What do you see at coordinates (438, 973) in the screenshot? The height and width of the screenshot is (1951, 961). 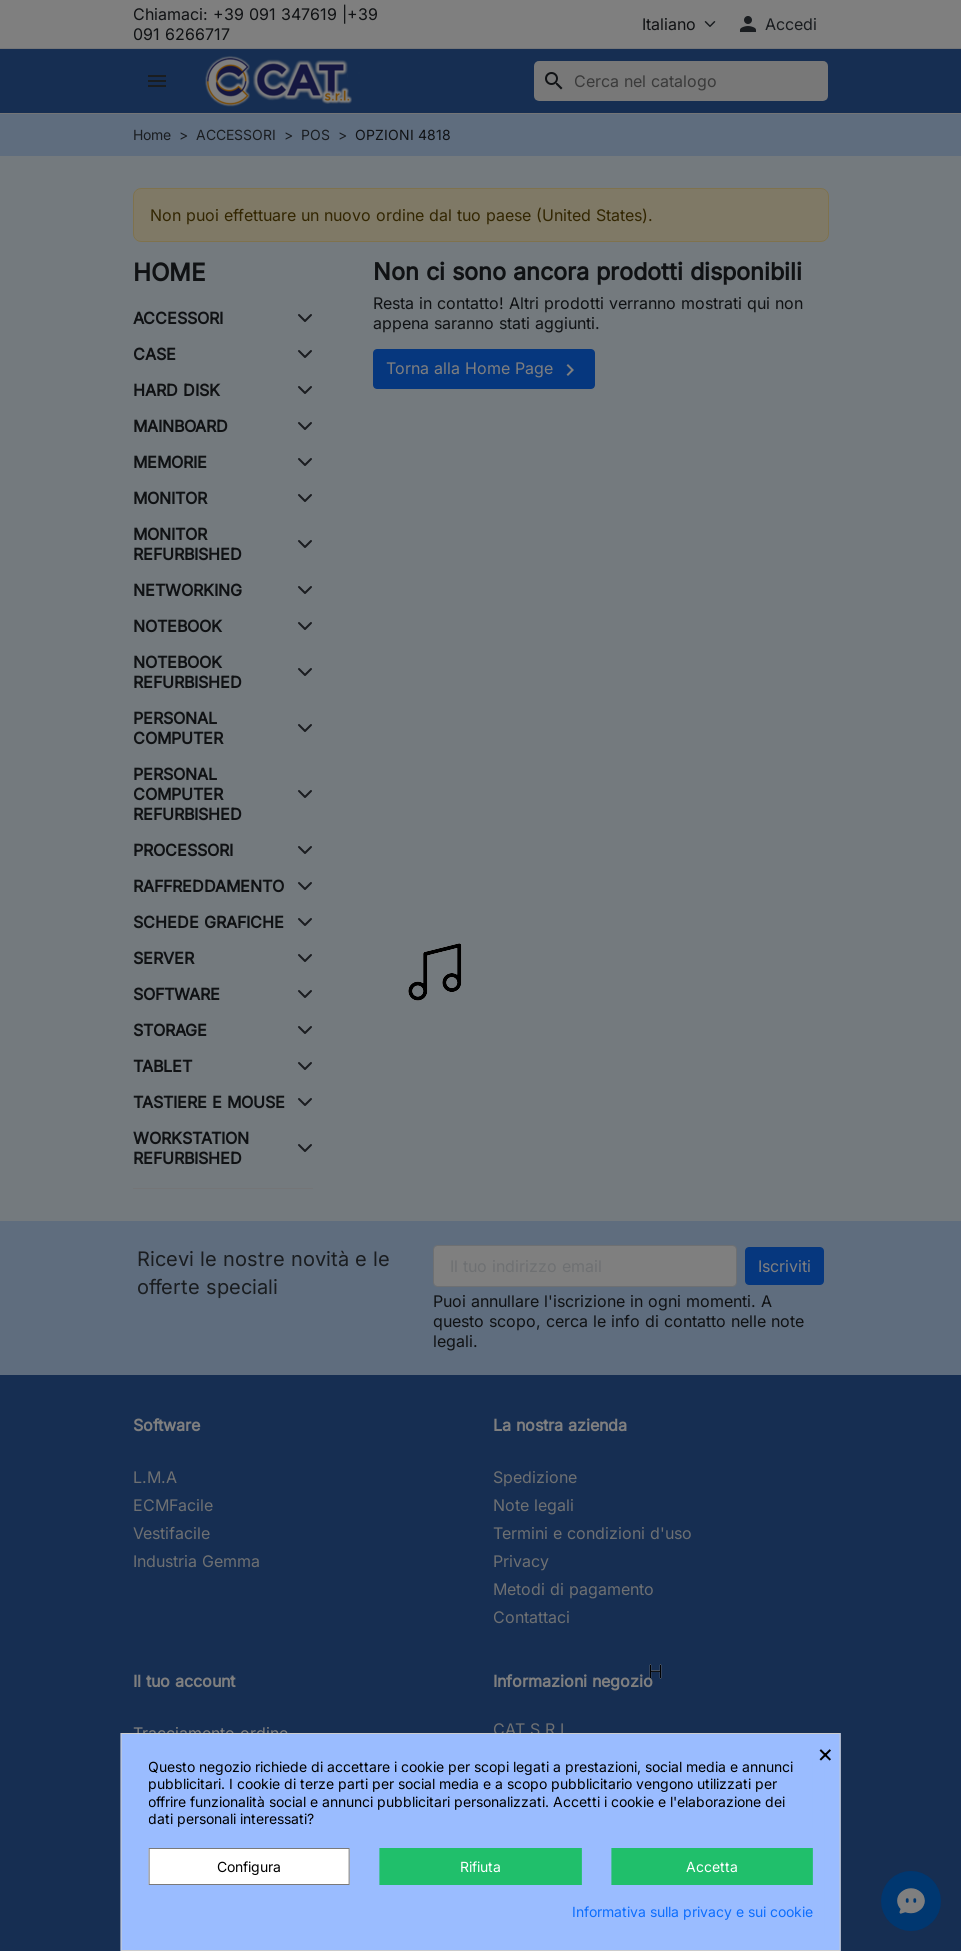 I see `access music or audio player` at bounding box center [438, 973].